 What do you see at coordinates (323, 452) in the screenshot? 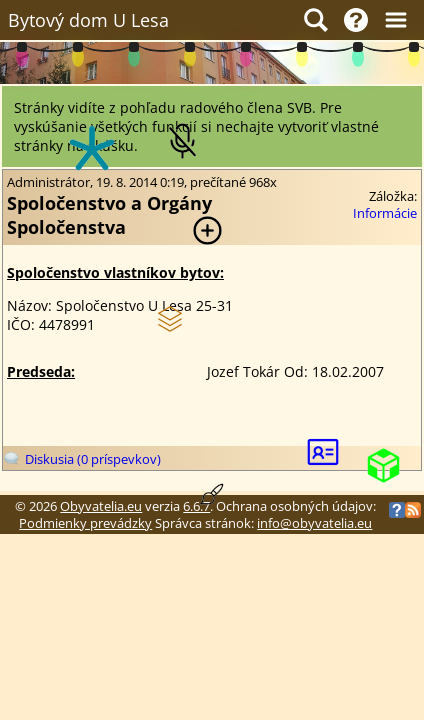
I see `view profile or account information` at bounding box center [323, 452].